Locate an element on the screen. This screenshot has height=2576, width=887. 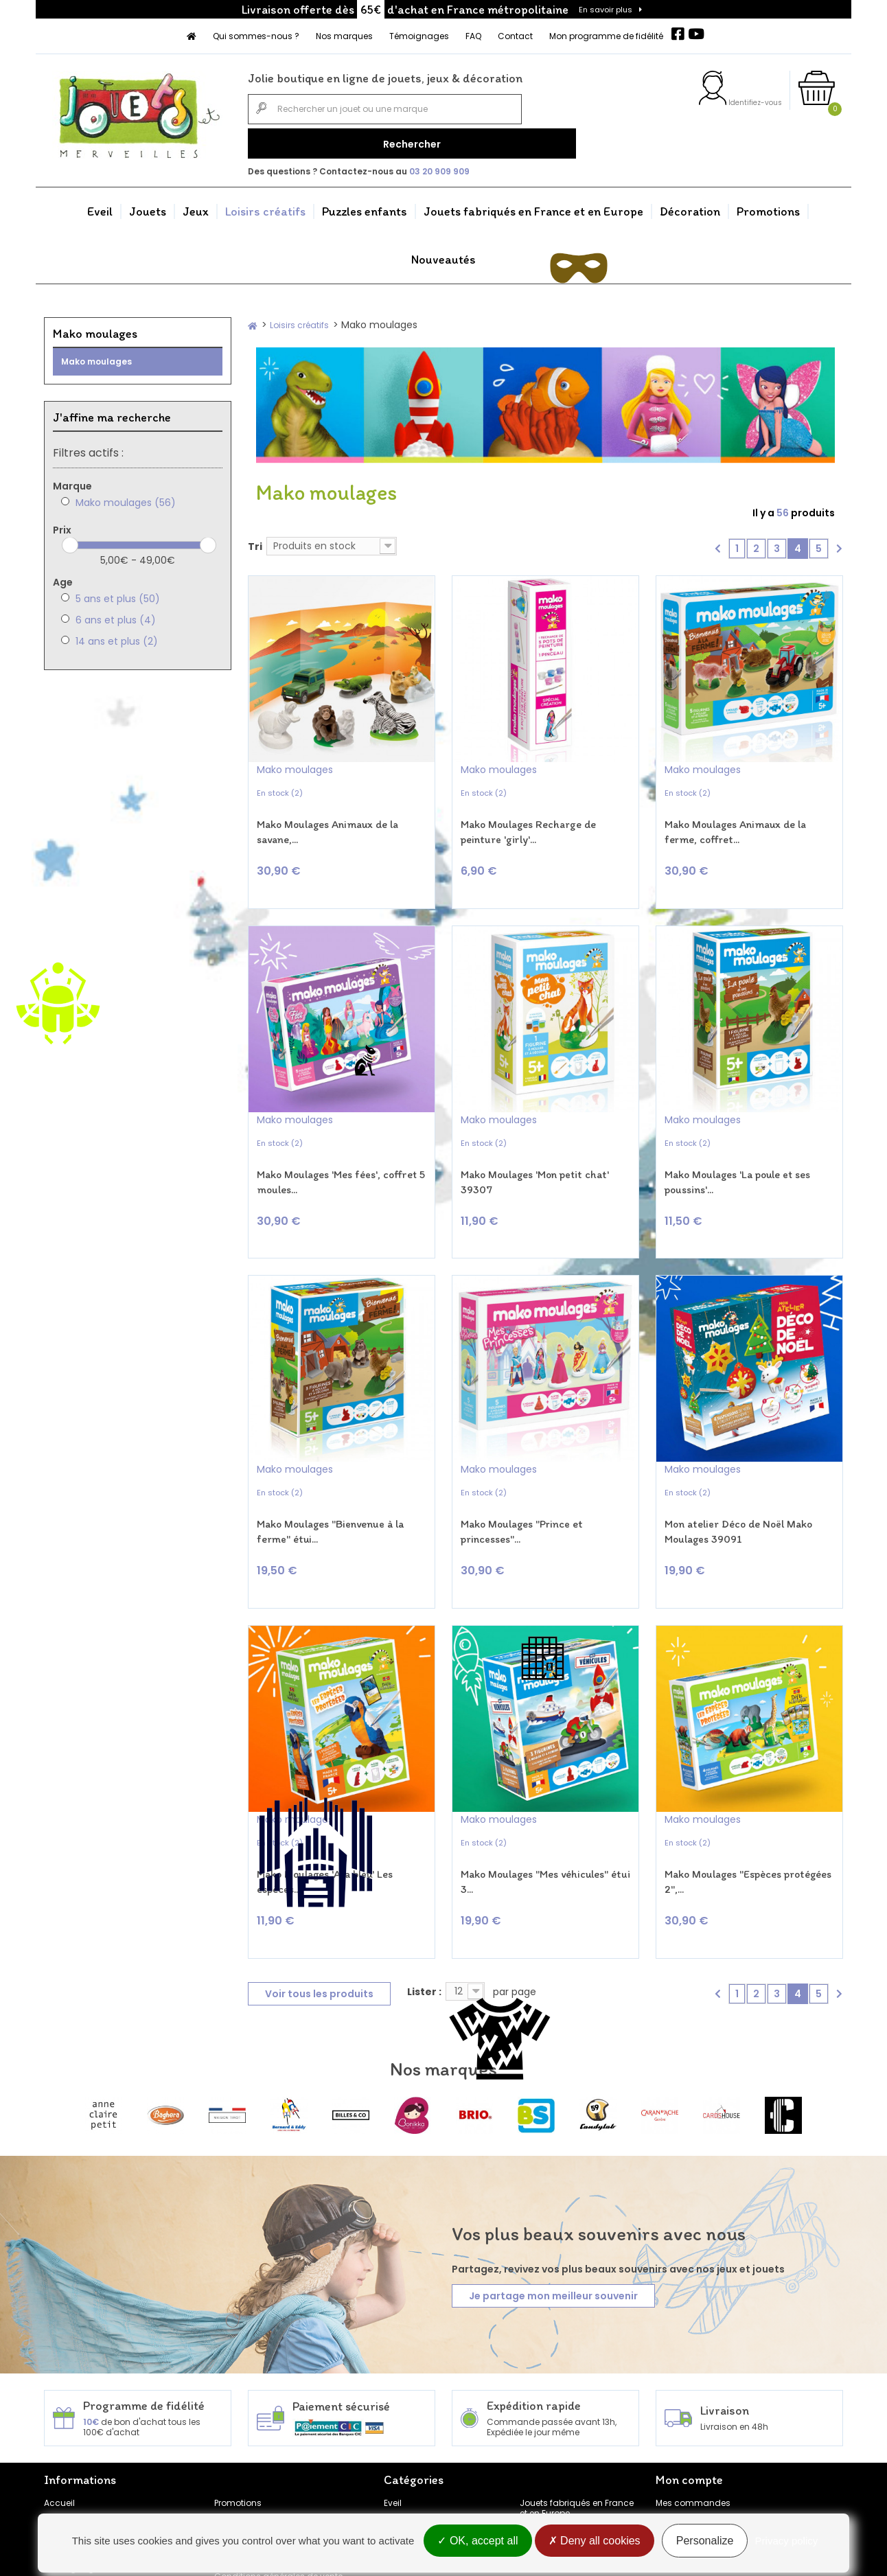
enable incognito or private browsing mode is located at coordinates (579, 269).